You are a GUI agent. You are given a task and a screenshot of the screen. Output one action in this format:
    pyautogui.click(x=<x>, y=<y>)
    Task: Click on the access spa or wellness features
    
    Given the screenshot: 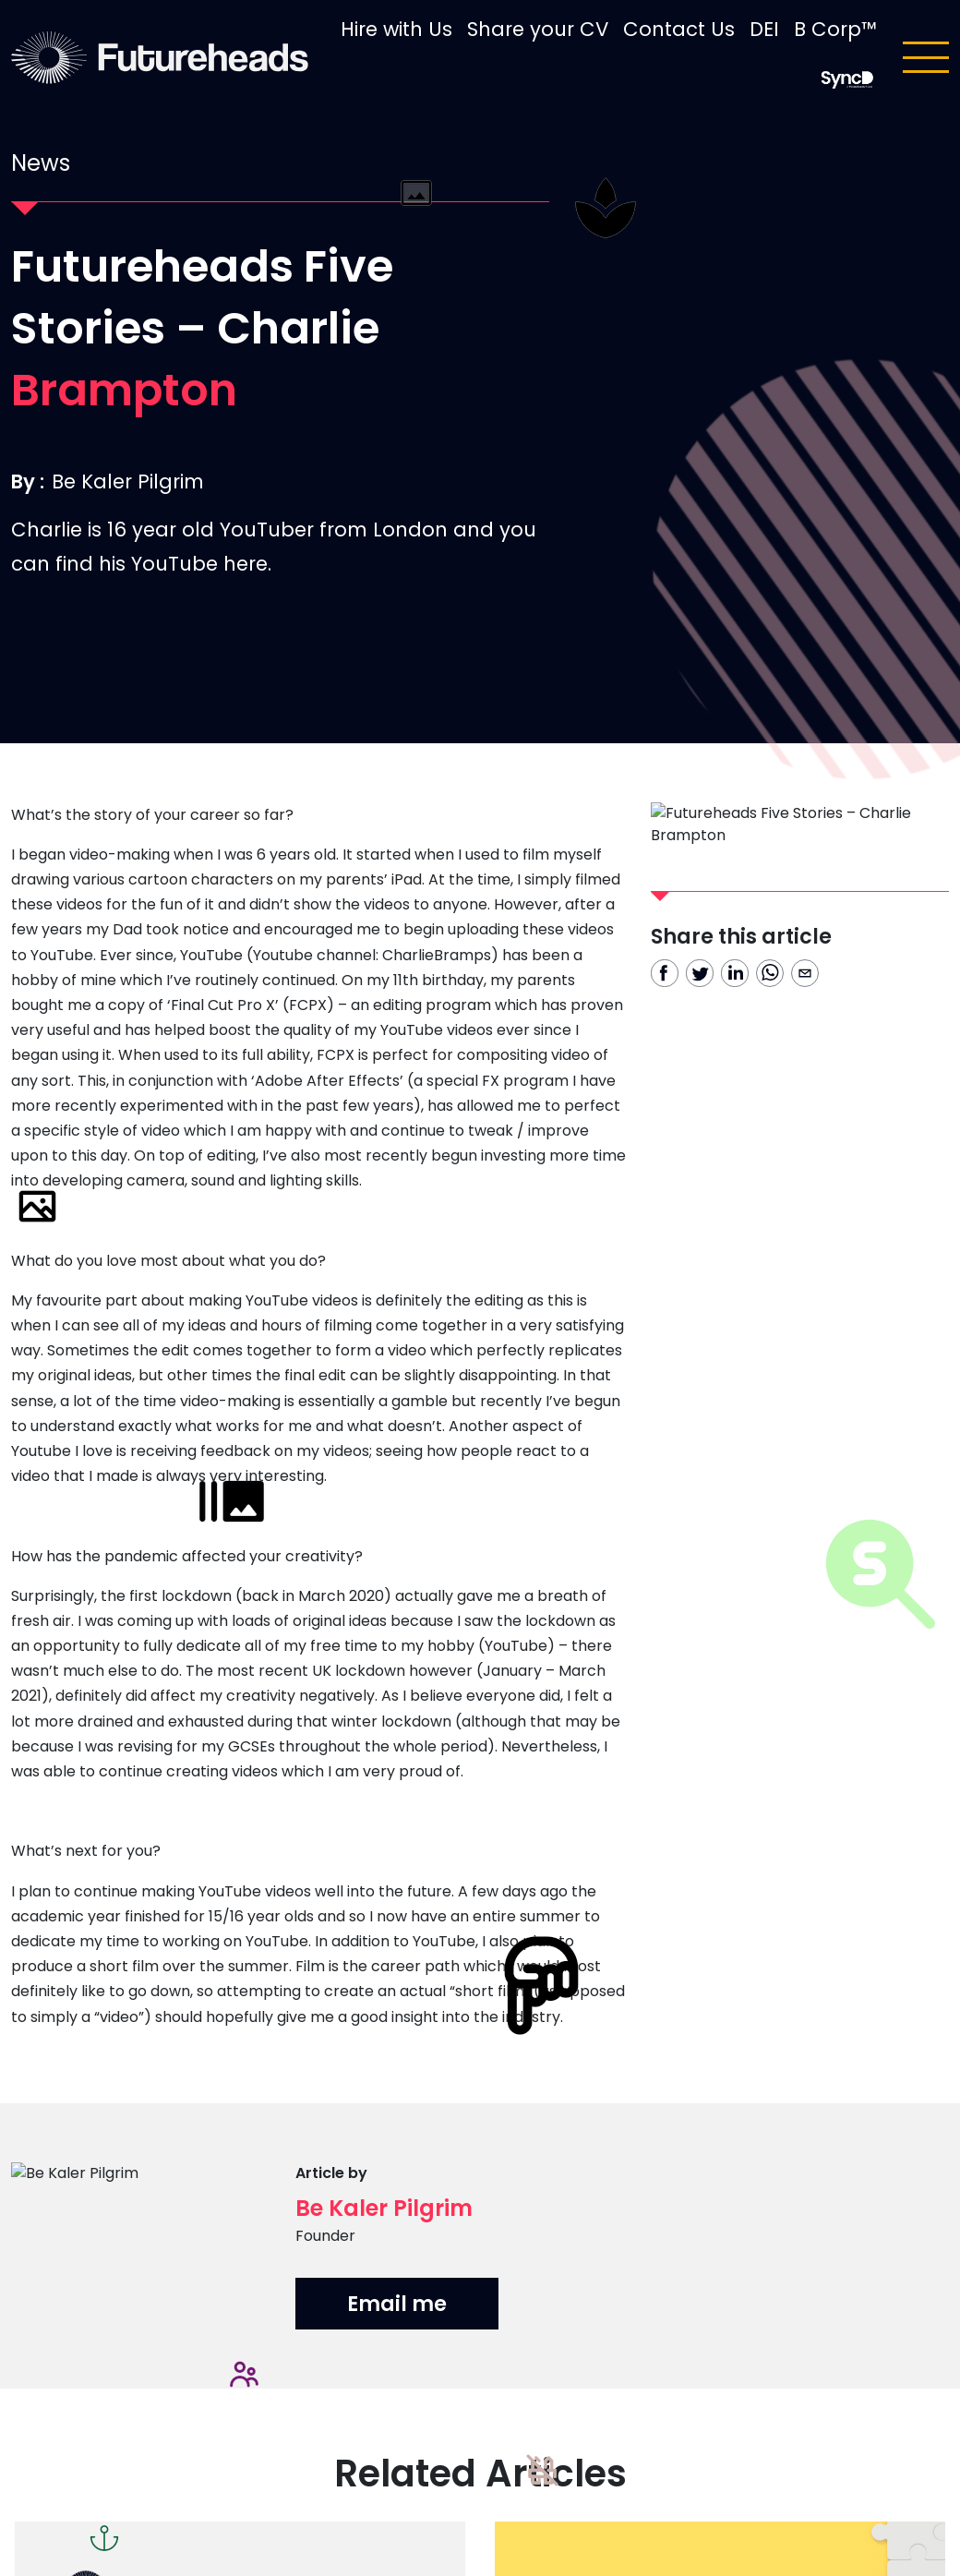 What is the action you would take?
    pyautogui.click(x=606, y=208)
    